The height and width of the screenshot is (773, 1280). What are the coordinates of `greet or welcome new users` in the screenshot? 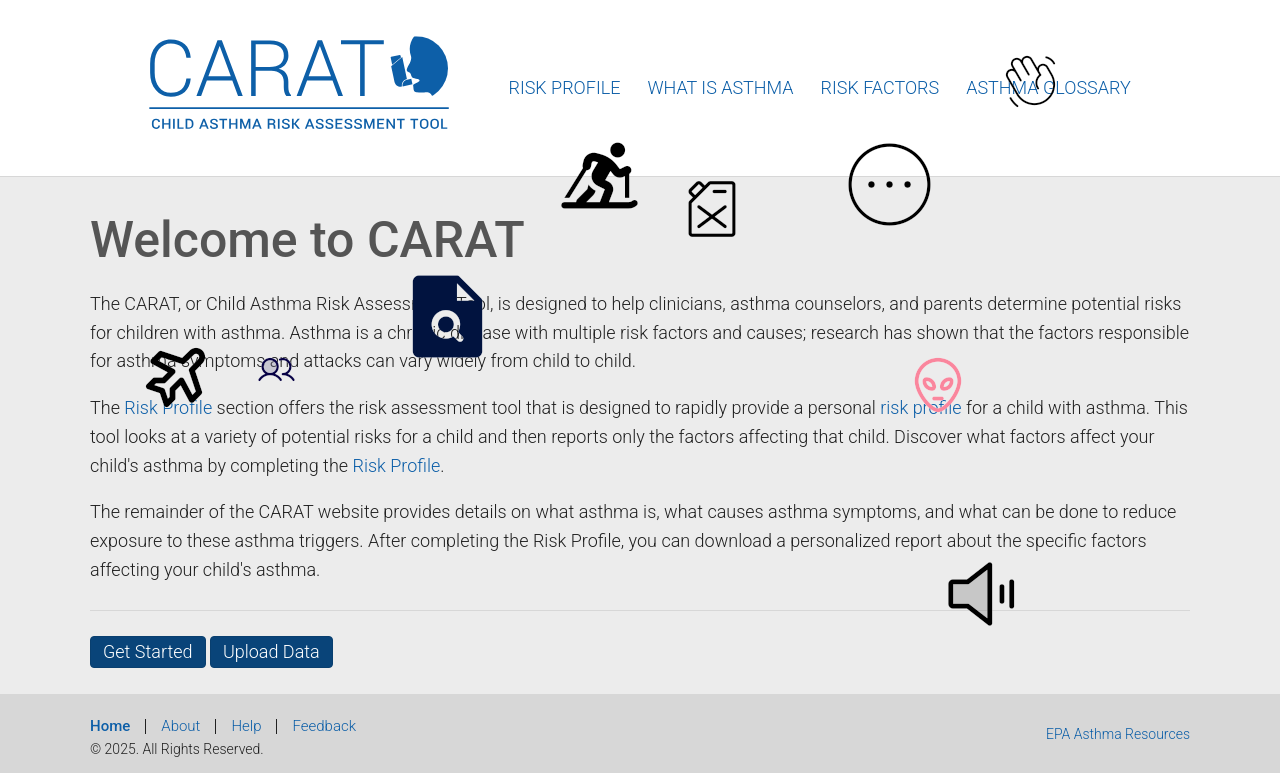 It's located at (1030, 80).